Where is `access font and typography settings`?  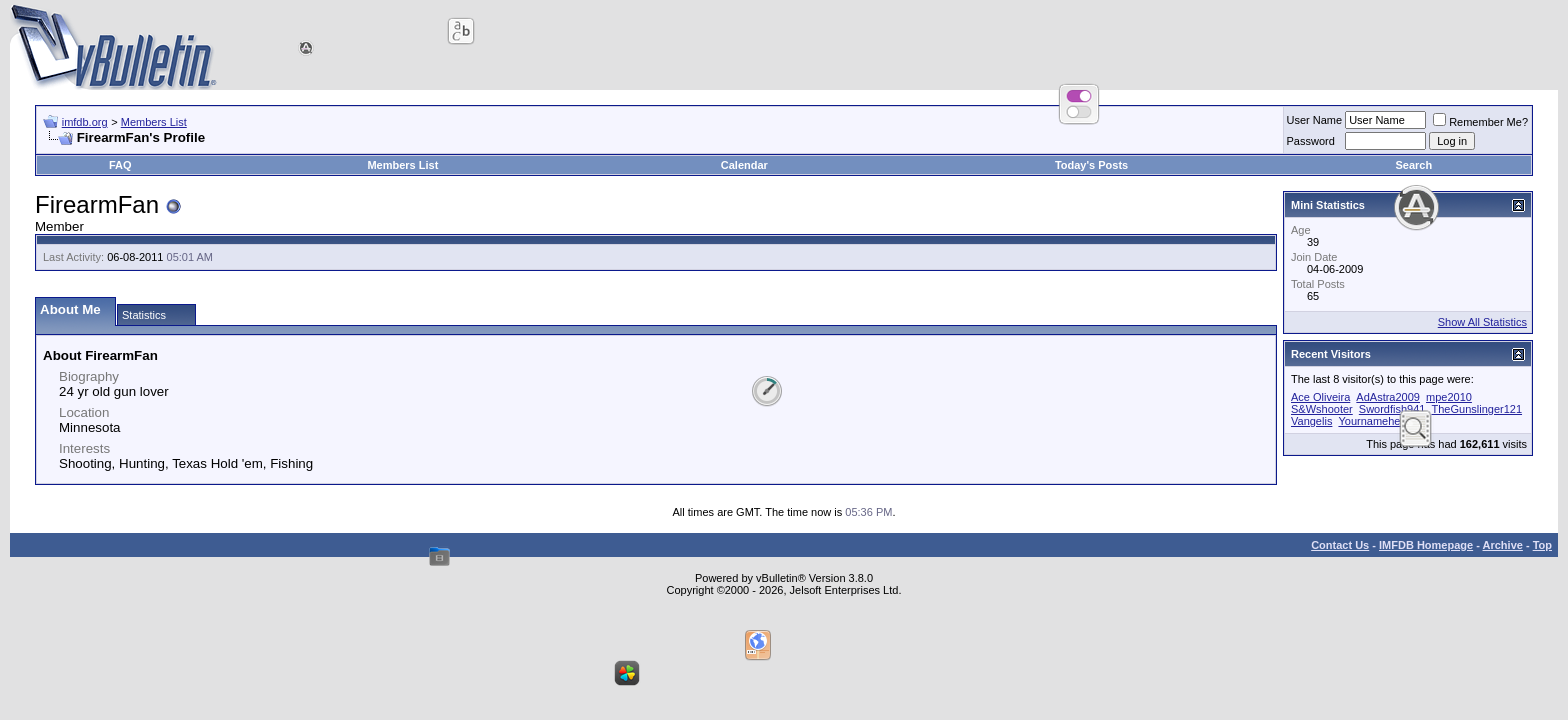 access font and typography settings is located at coordinates (461, 31).